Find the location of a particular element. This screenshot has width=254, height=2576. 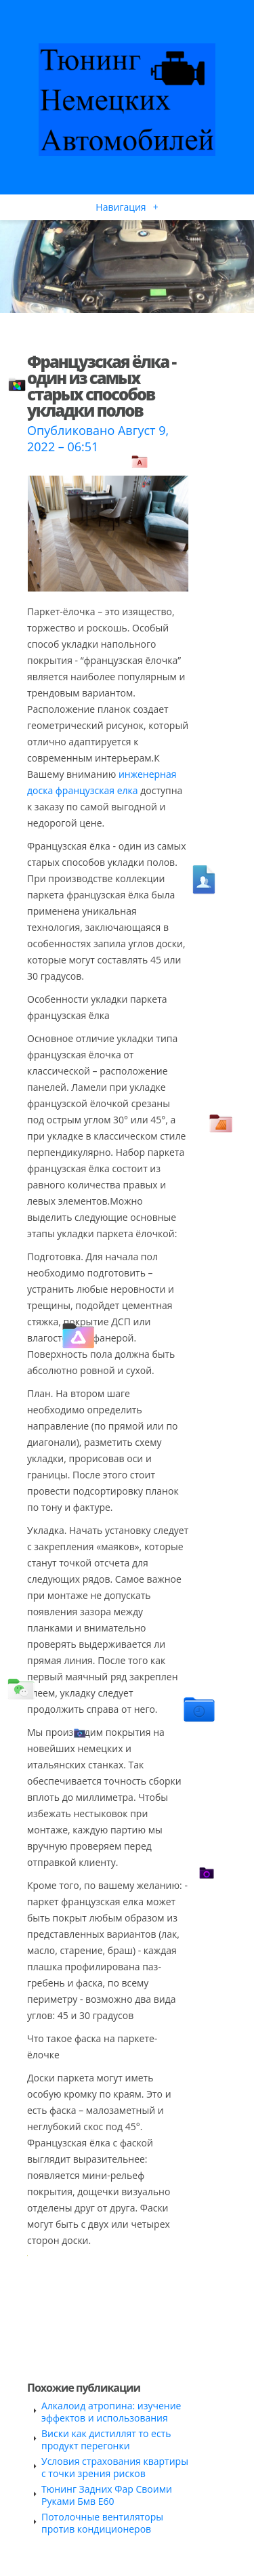

open GOG Galaxy game library folder is located at coordinates (207, 1873).